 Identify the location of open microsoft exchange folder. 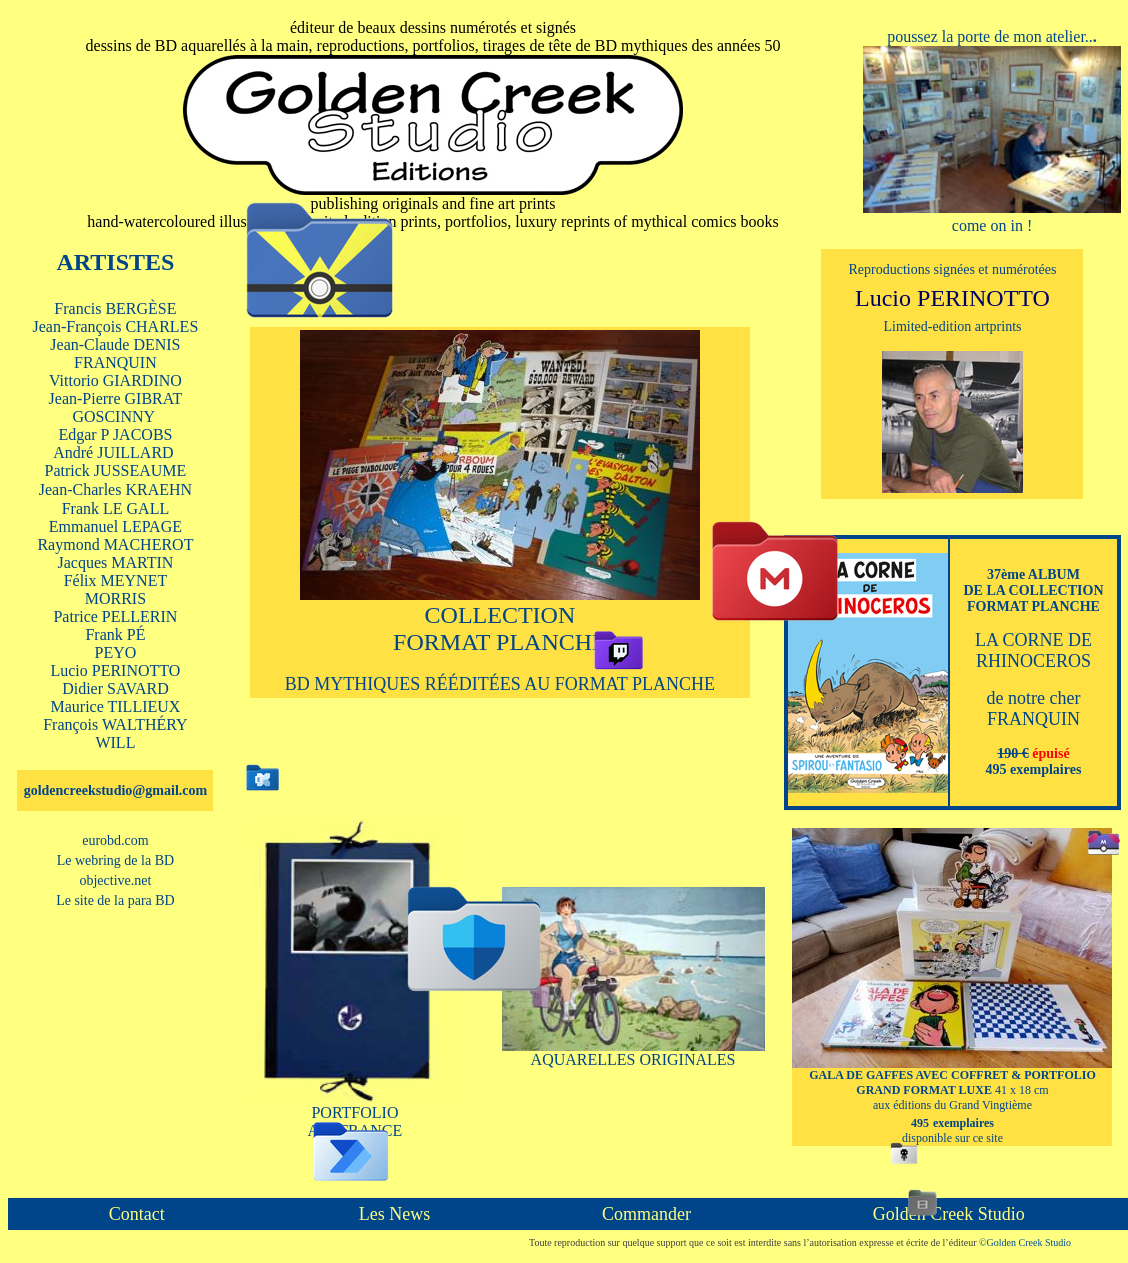
(262, 778).